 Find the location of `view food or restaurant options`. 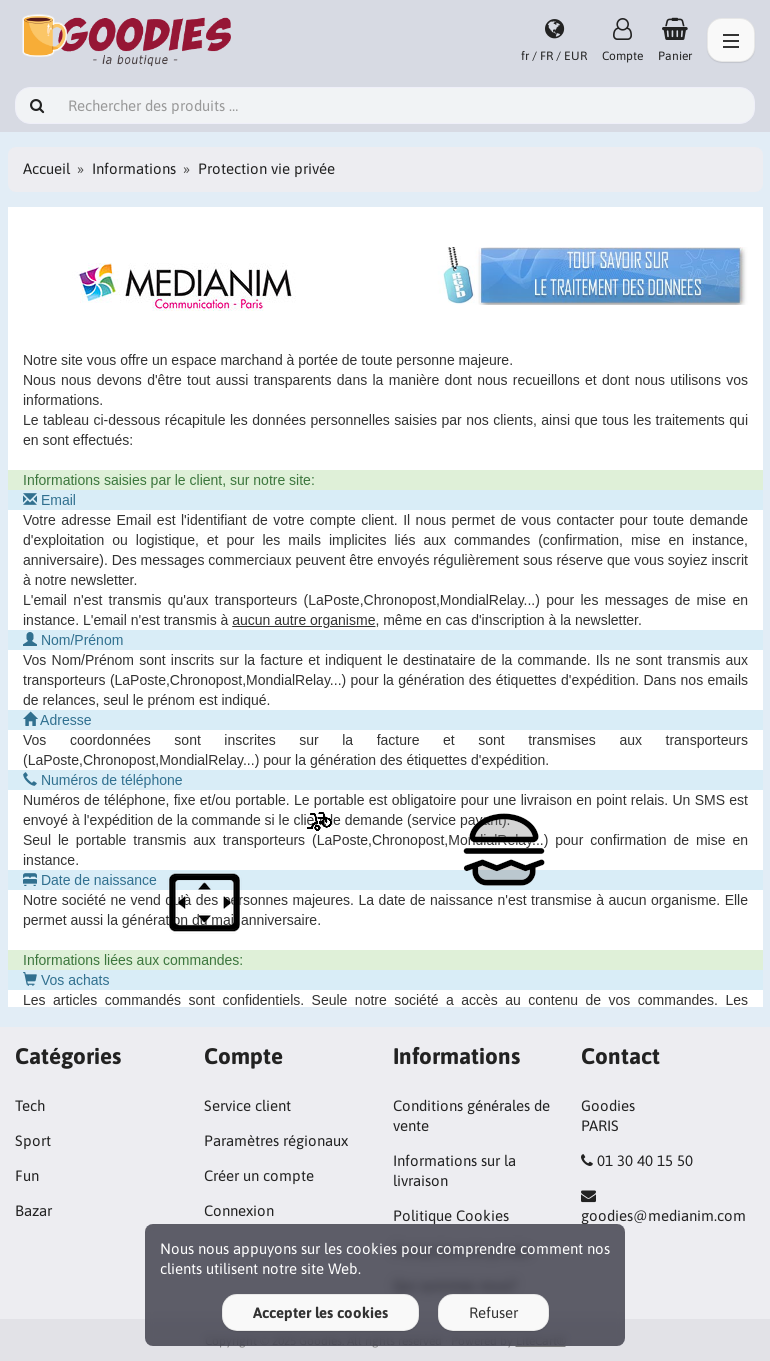

view food or restaurant options is located at coordinates (504, 851).